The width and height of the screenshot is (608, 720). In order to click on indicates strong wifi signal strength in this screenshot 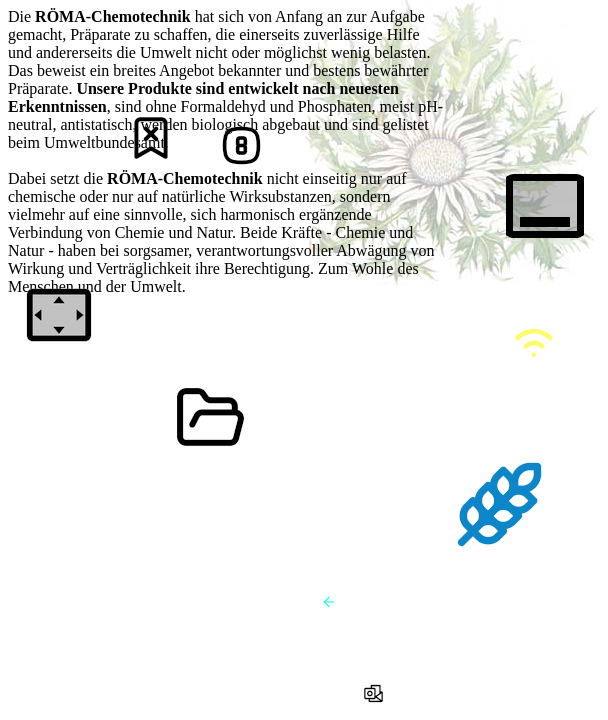, I will do `click(534, 336)`.